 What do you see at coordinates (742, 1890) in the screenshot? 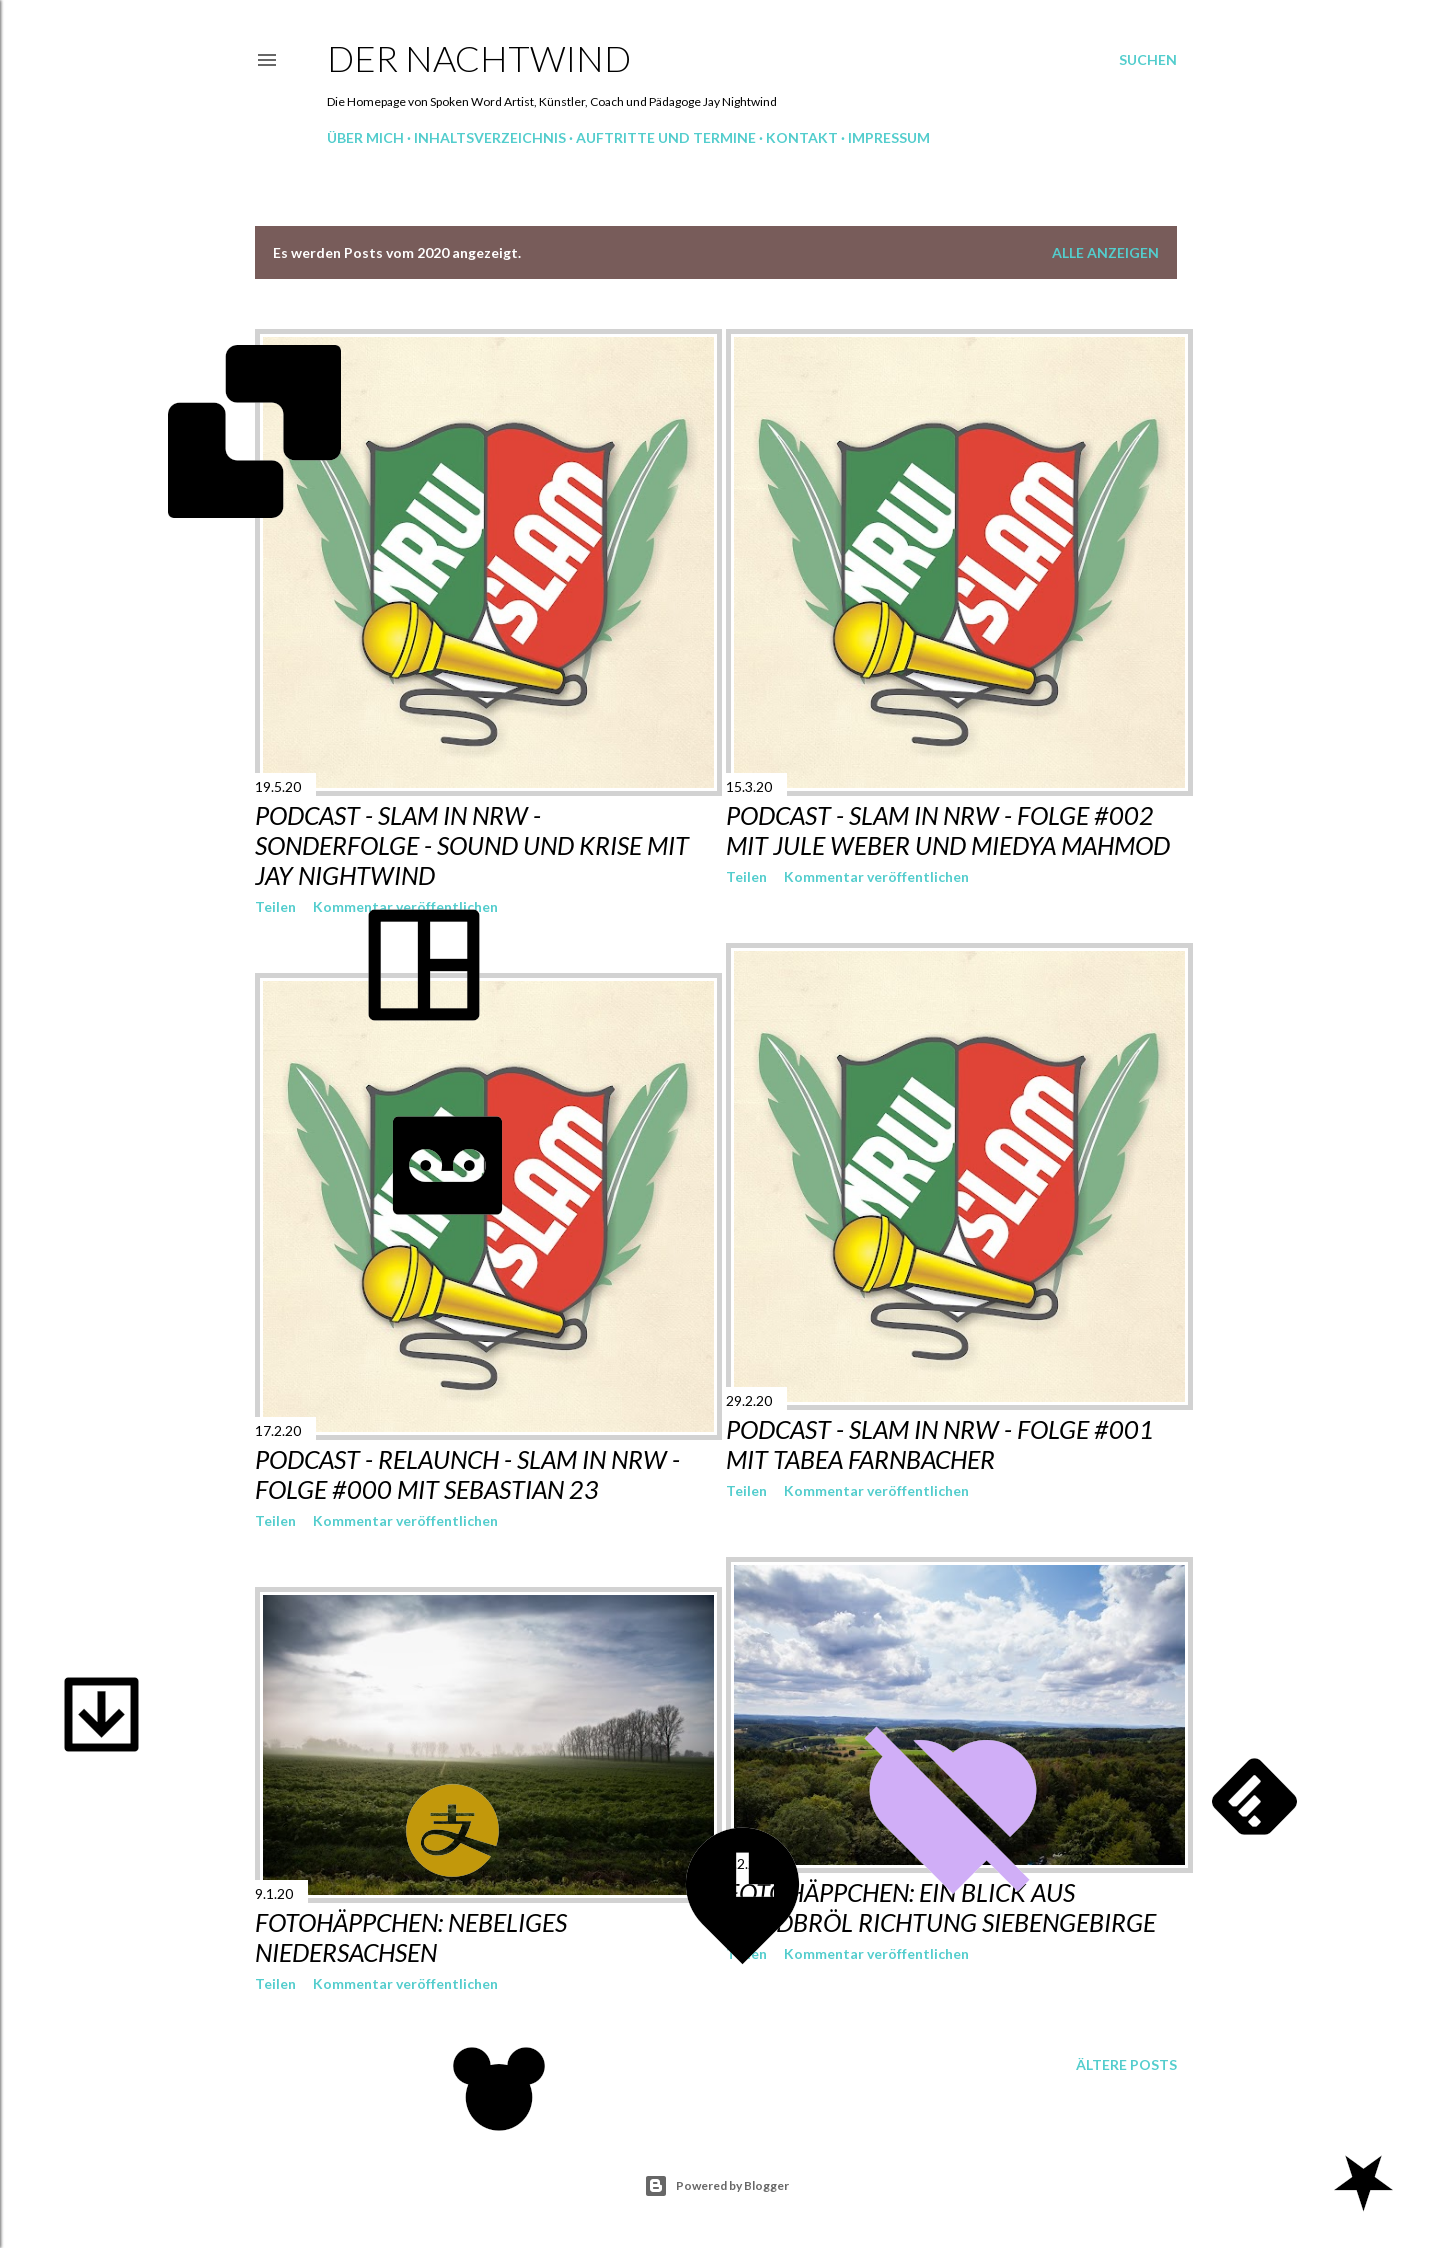
I see `view location history or past visits` at bounding box center [742, 1890].